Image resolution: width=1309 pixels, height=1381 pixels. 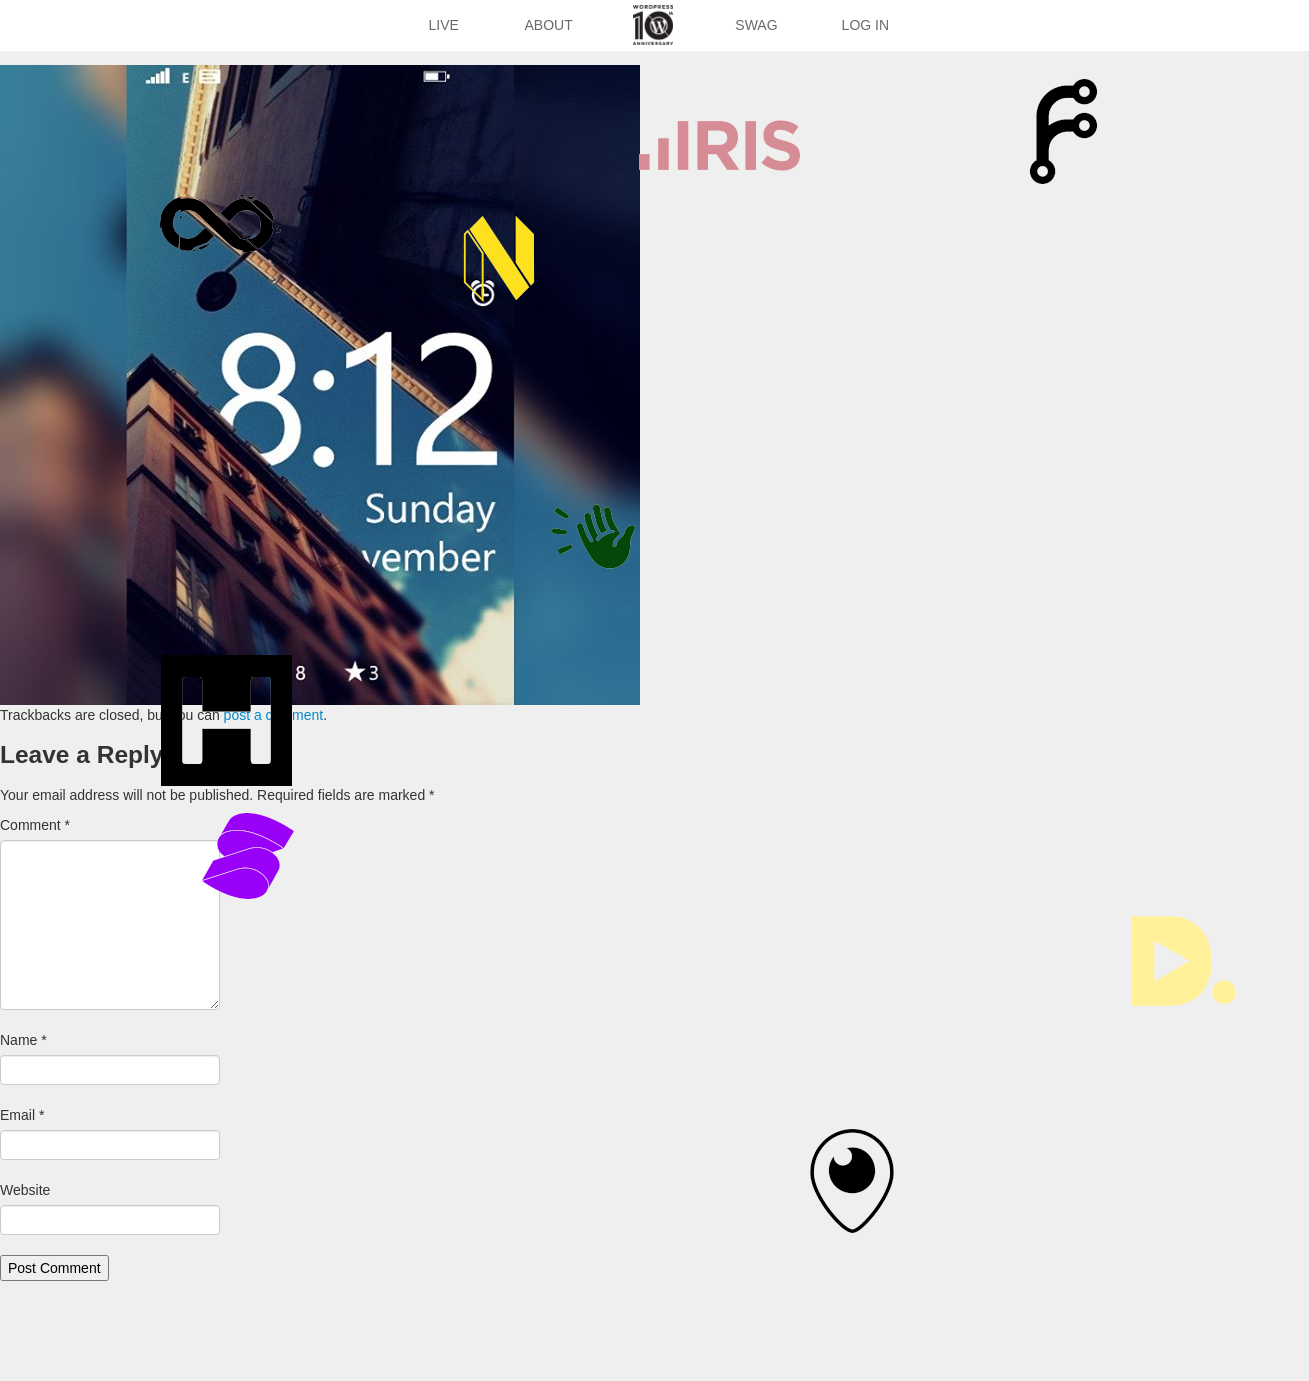 What do you see at coordinates (852, 1181) in the screenshot?
I see `periscope app logo` at bounding box center [852, 1181].